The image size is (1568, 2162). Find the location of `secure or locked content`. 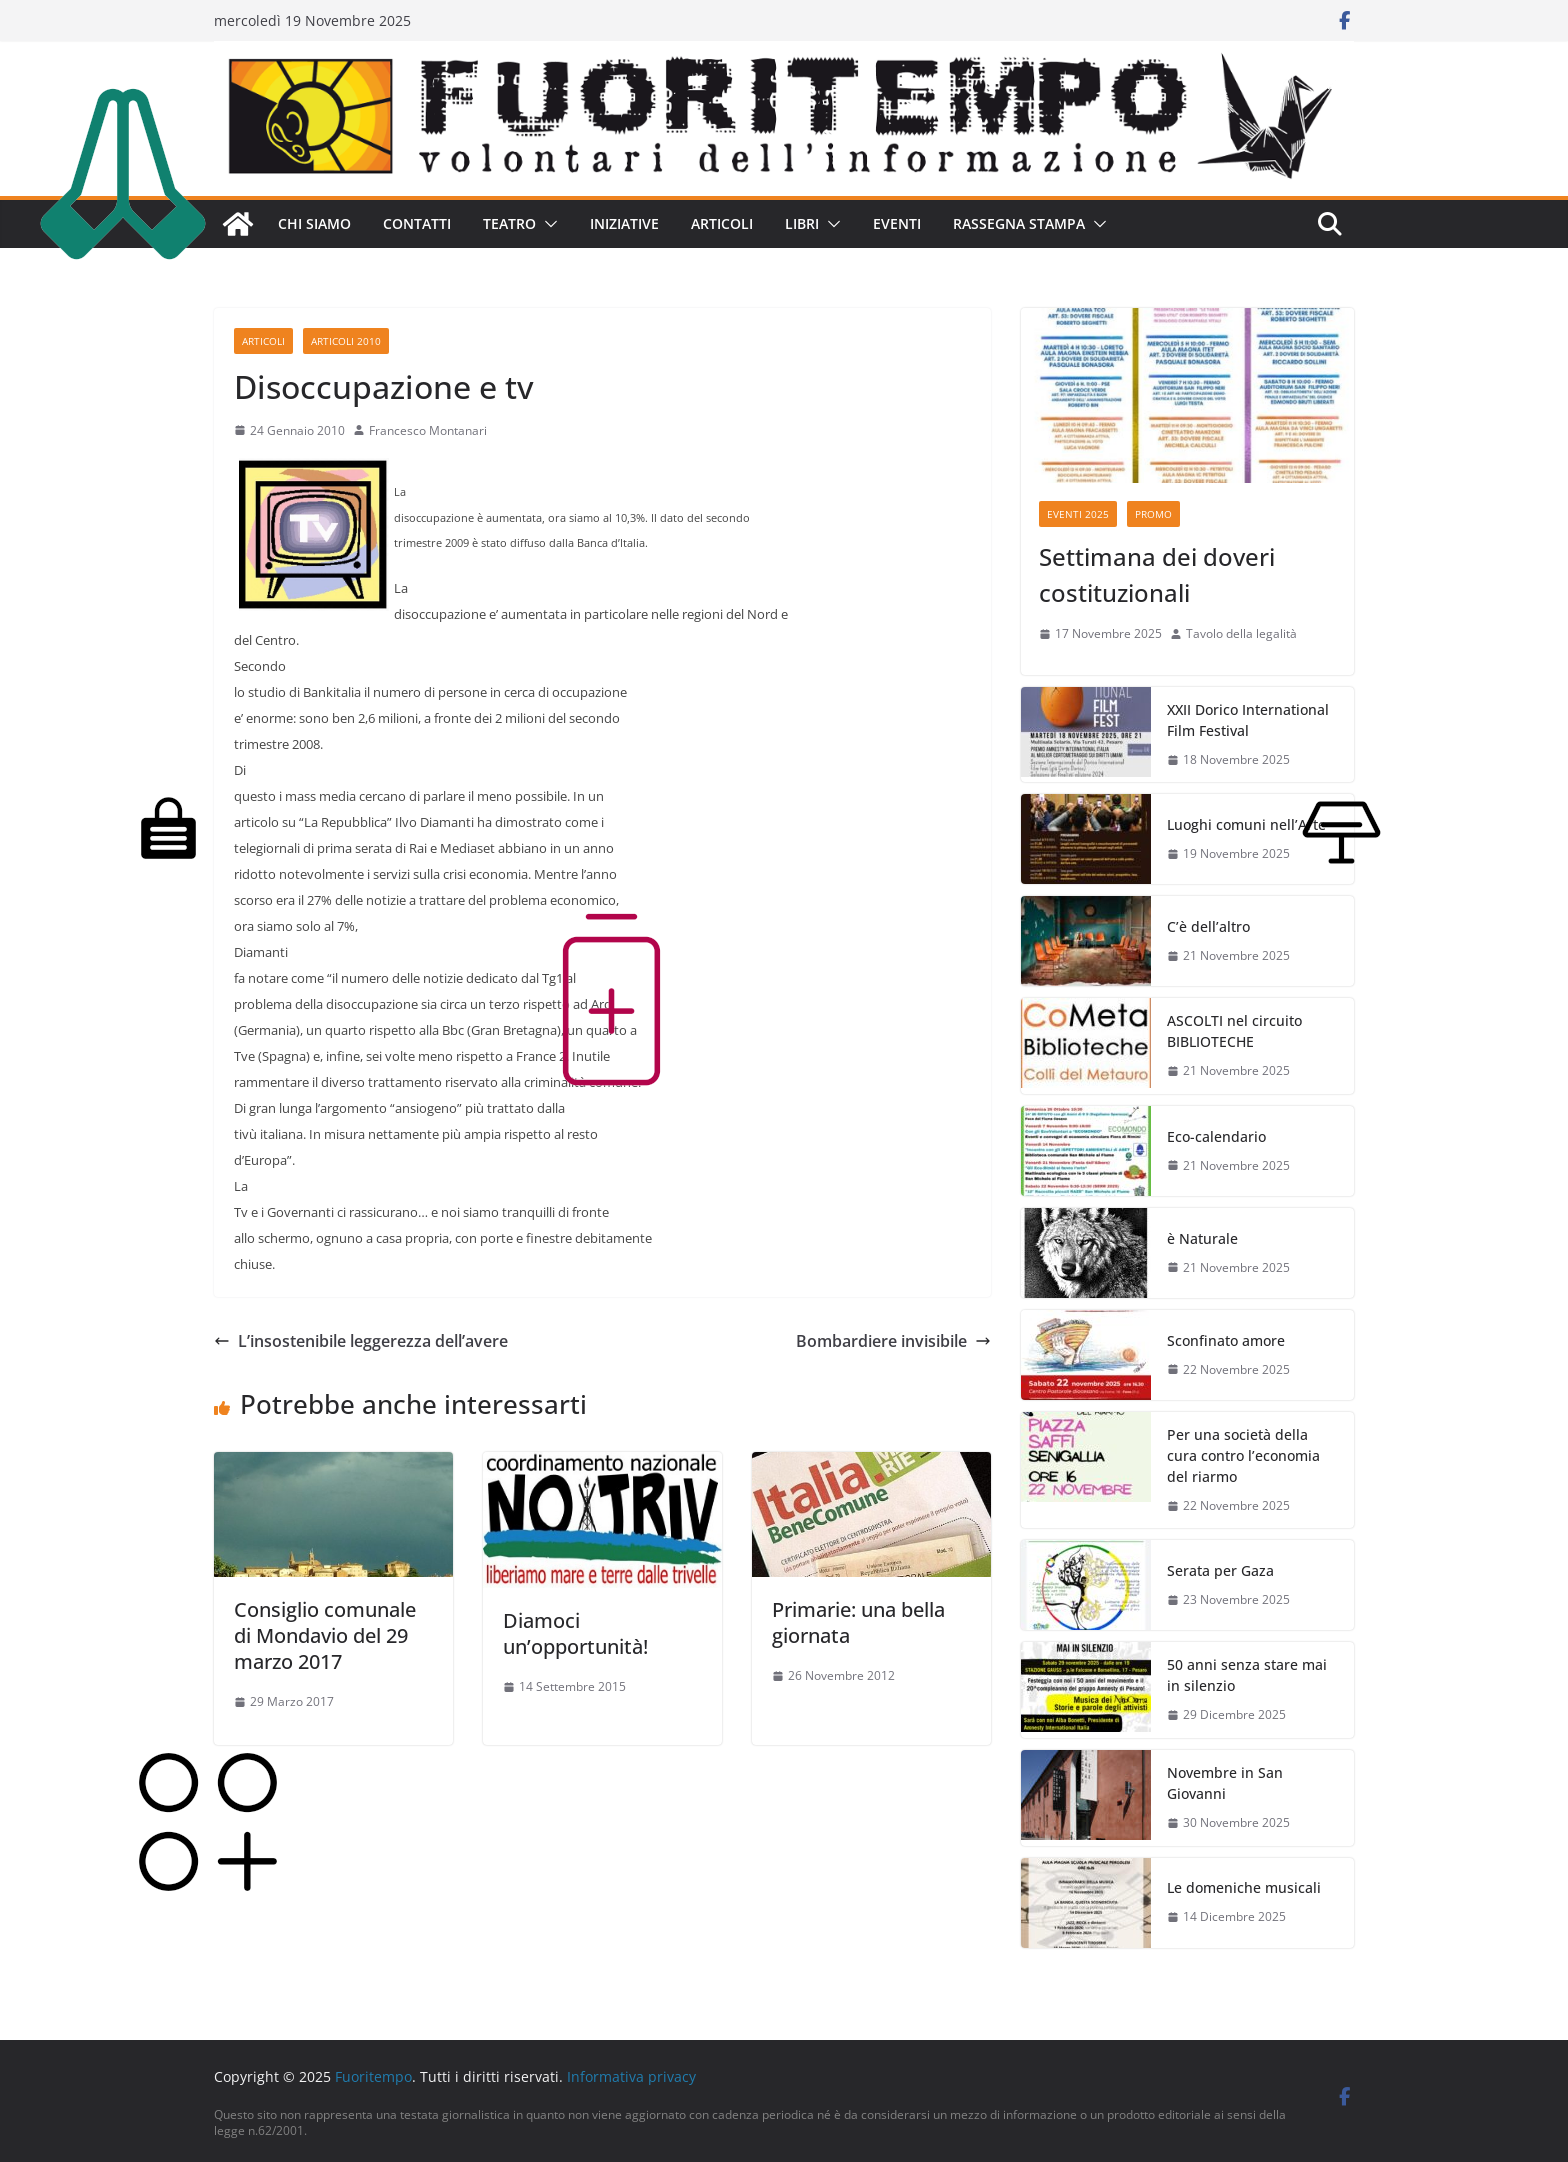

secure or locked content is located at coordinates (168, 831).